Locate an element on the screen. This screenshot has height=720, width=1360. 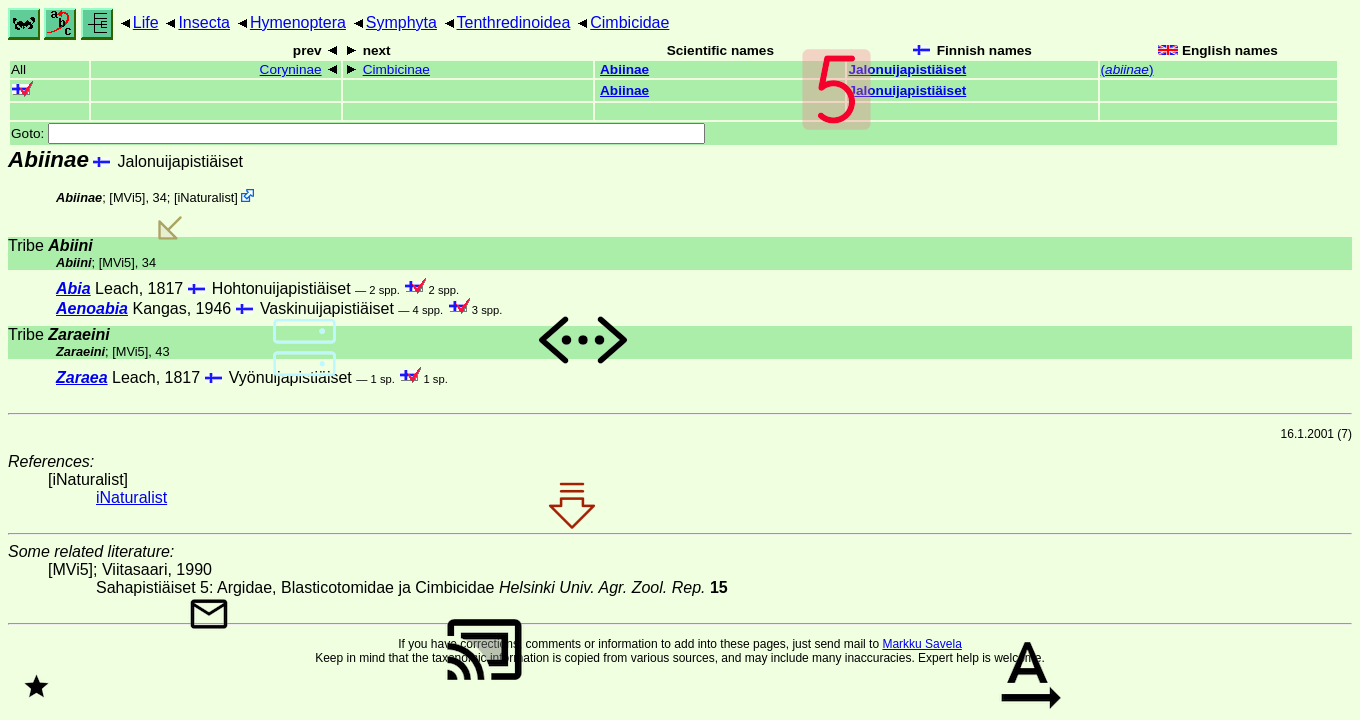
view unread emails or messages is located at coordinates (209, 614).